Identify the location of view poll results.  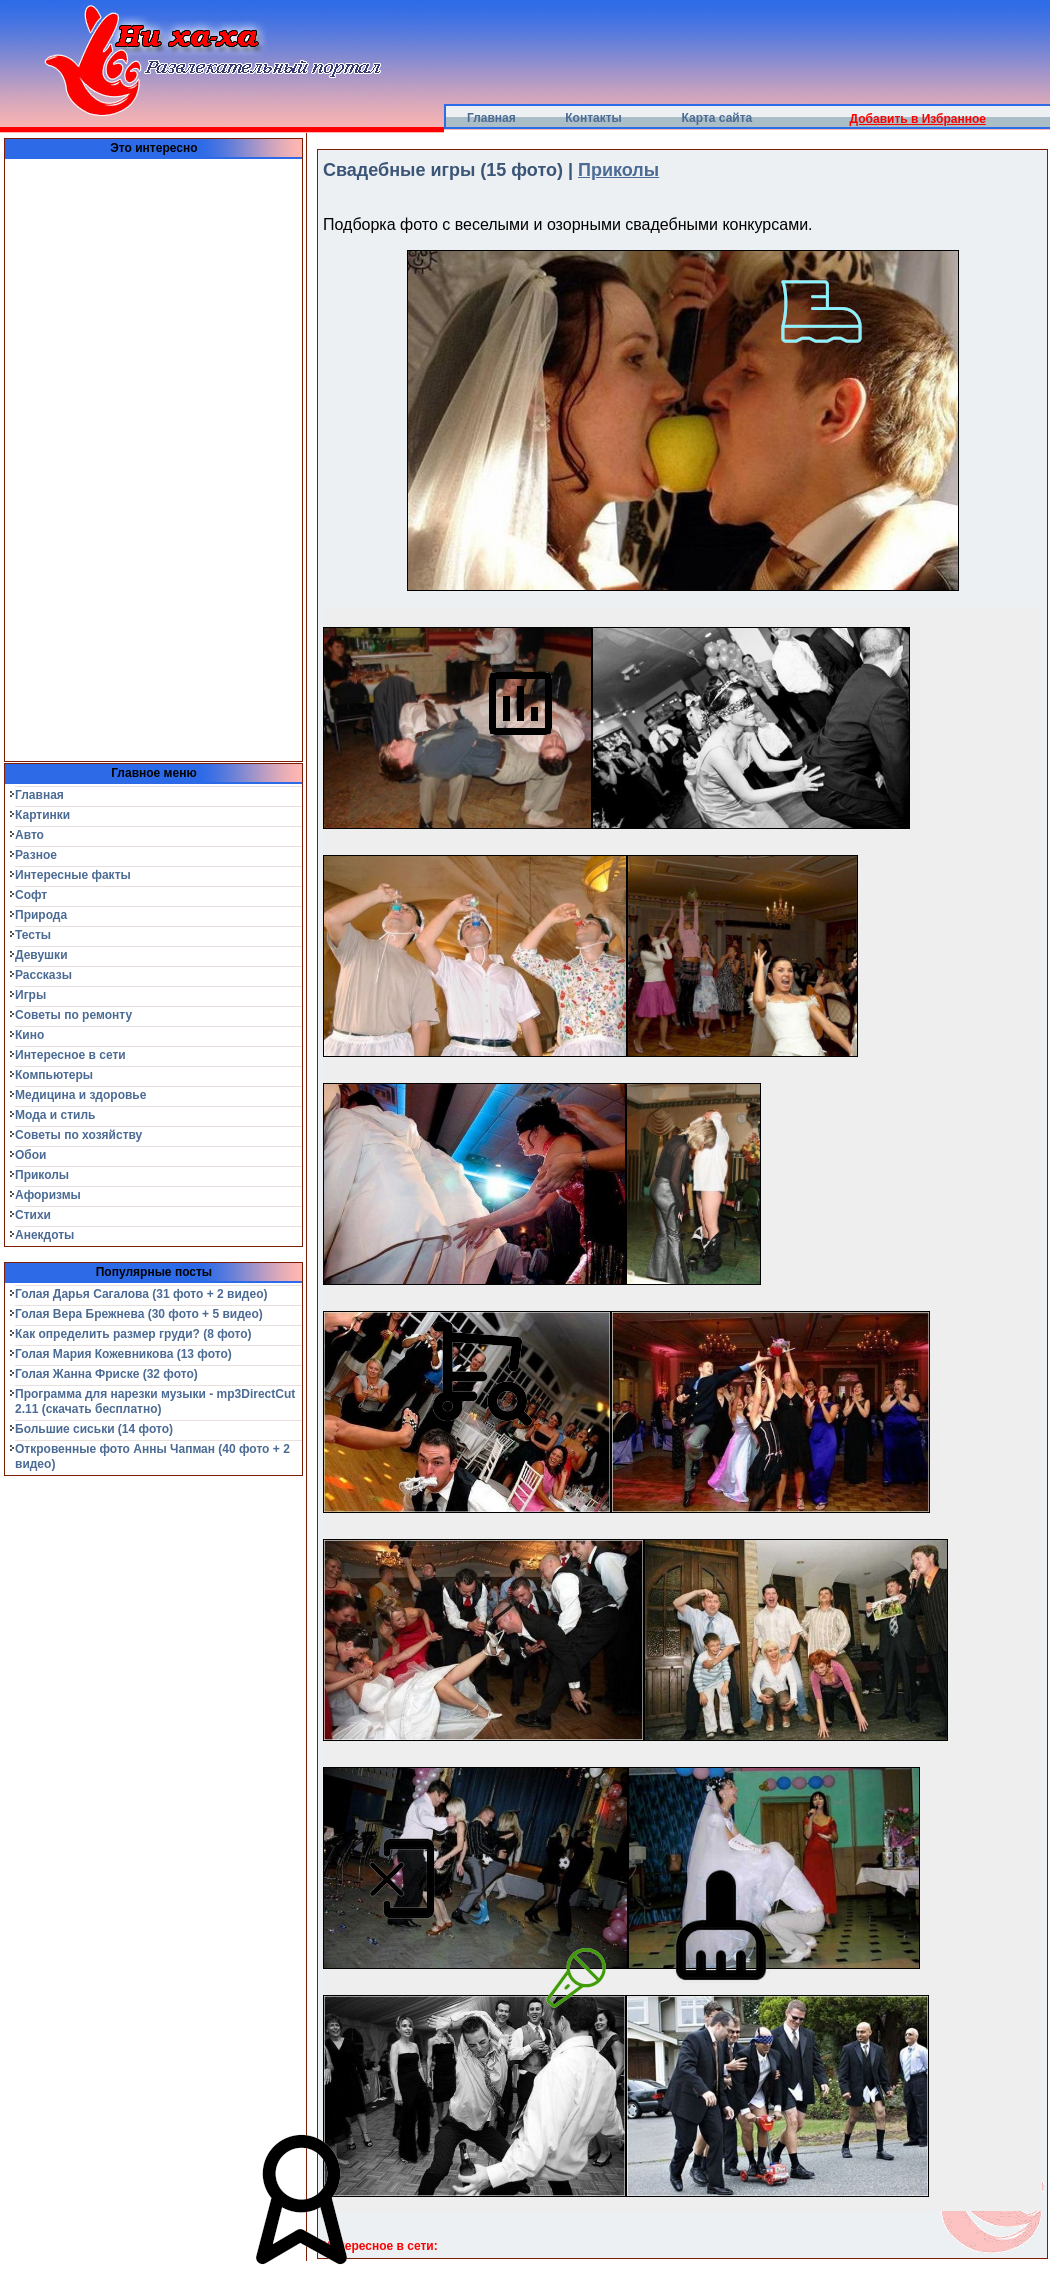
(520, 703).